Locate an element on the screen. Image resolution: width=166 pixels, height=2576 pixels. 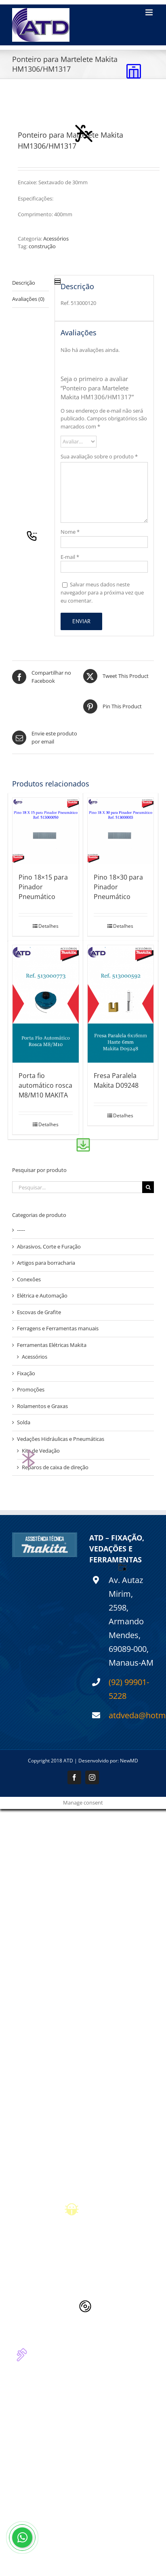
indicates an active or incoming call is located at coordinates (32, 536).